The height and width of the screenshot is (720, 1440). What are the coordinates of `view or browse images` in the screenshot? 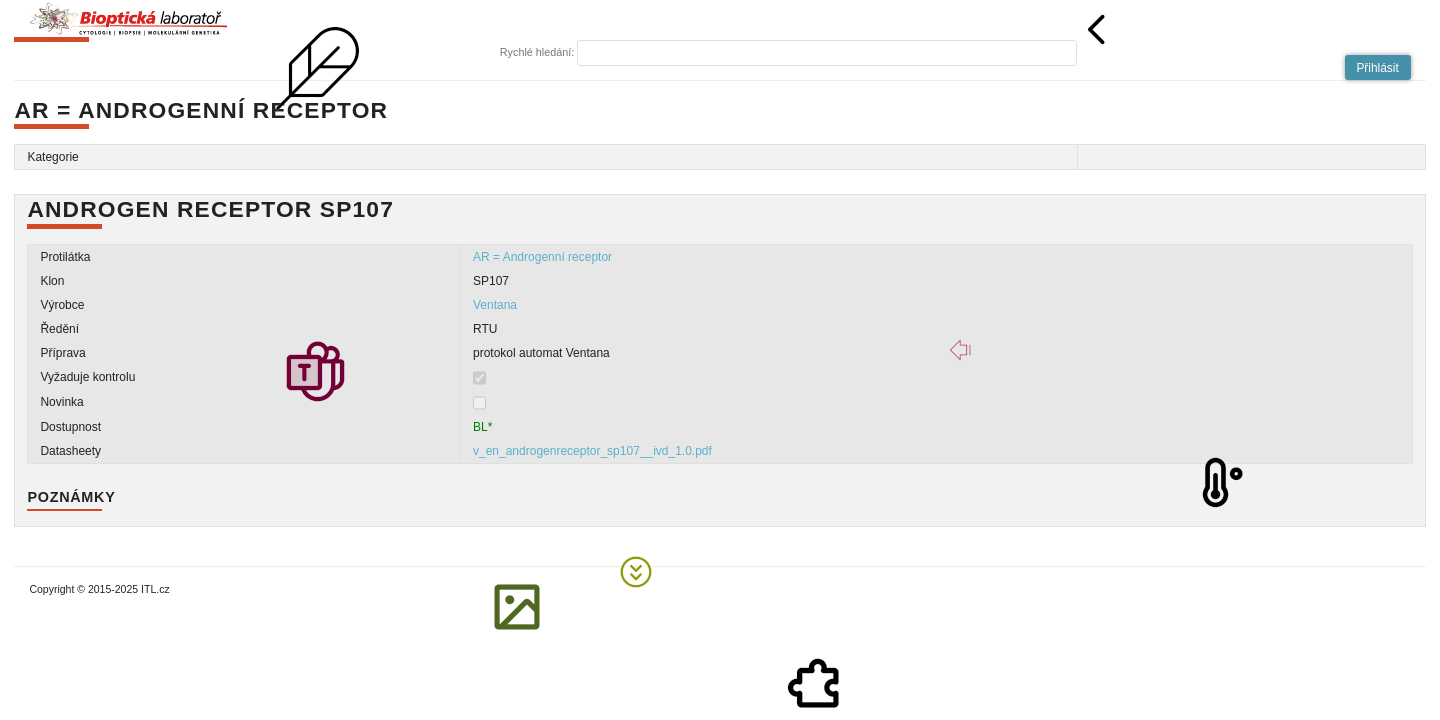 It's located at (517, 607).